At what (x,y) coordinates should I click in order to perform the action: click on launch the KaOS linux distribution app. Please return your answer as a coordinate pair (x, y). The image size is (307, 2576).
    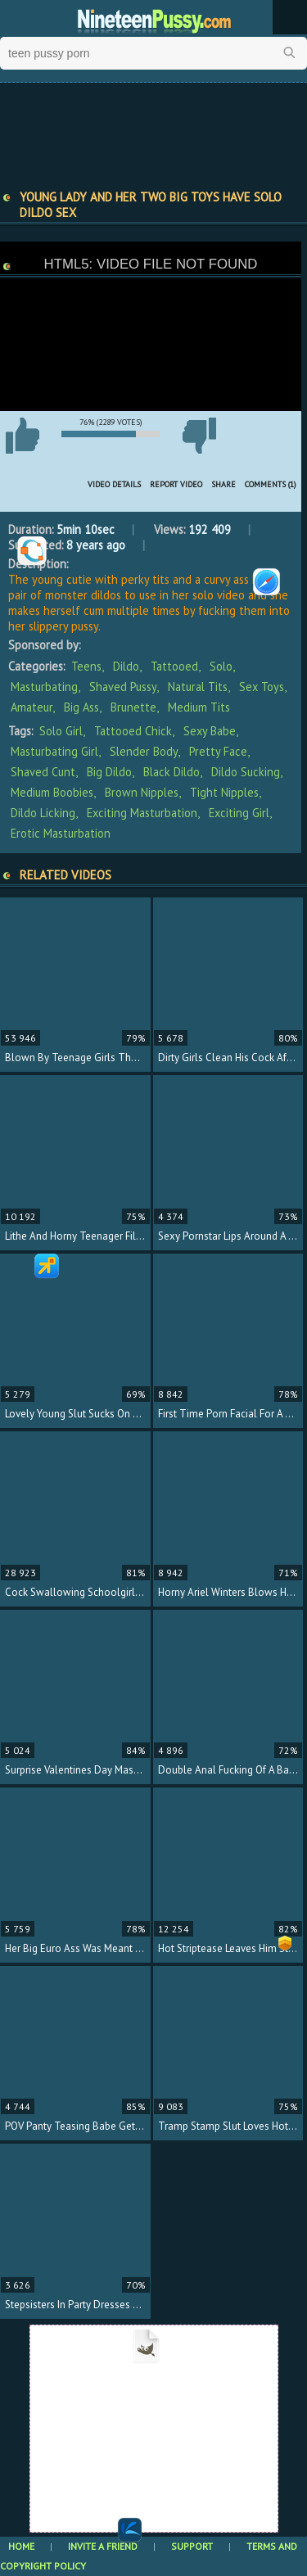
    Looking at the image, I should click on (129, 2529).